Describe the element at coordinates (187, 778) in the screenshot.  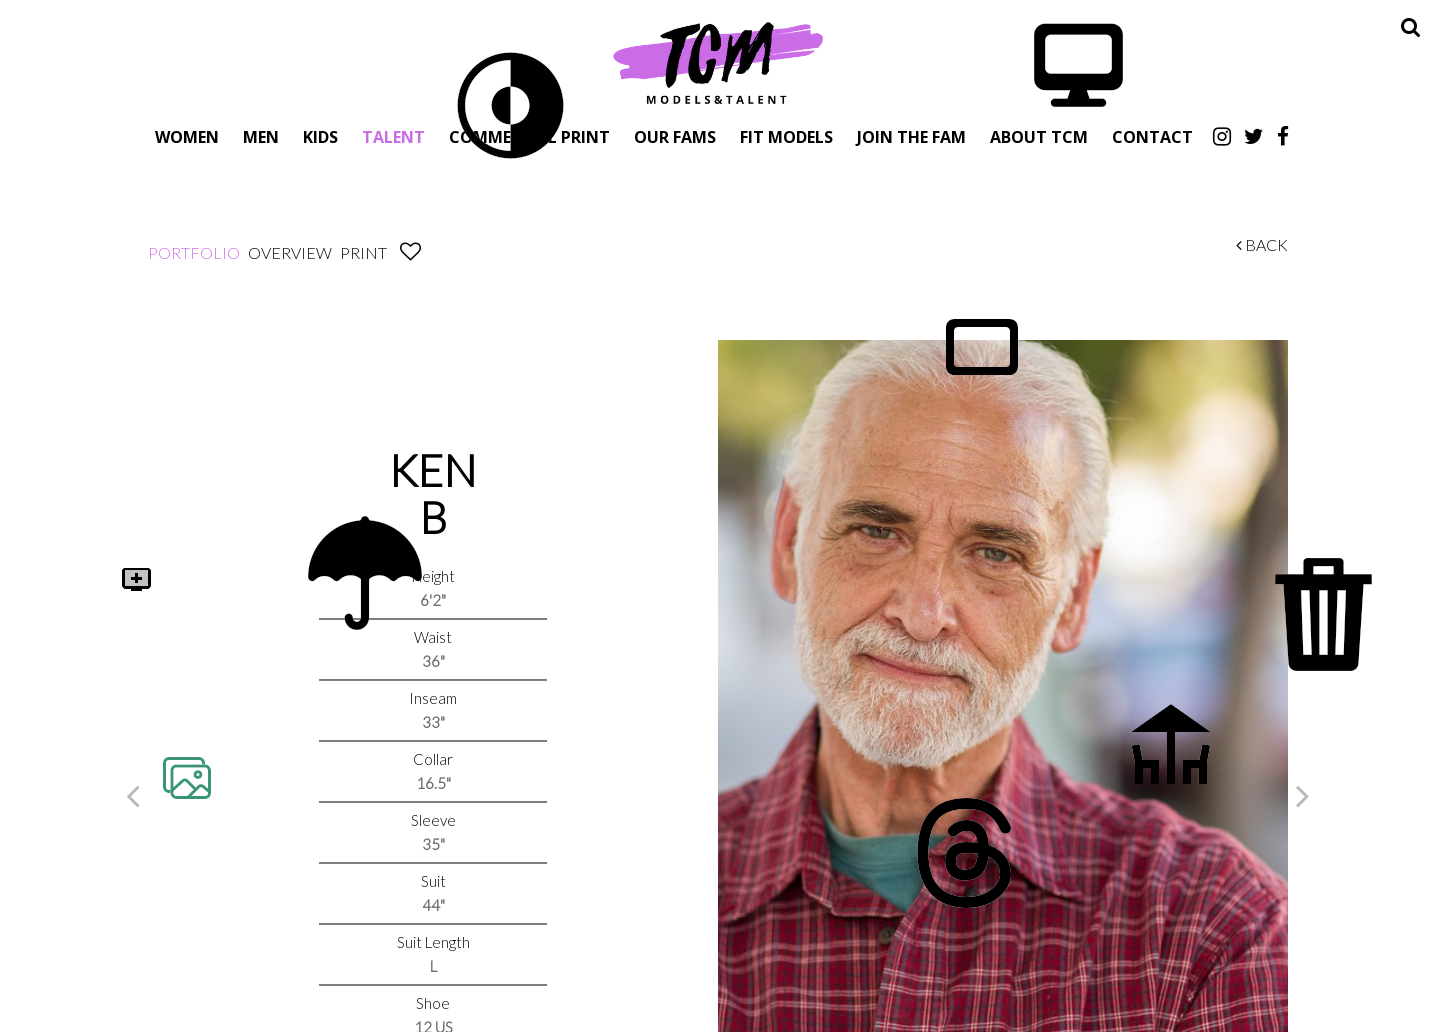
I see `view photo gallery` at that location.